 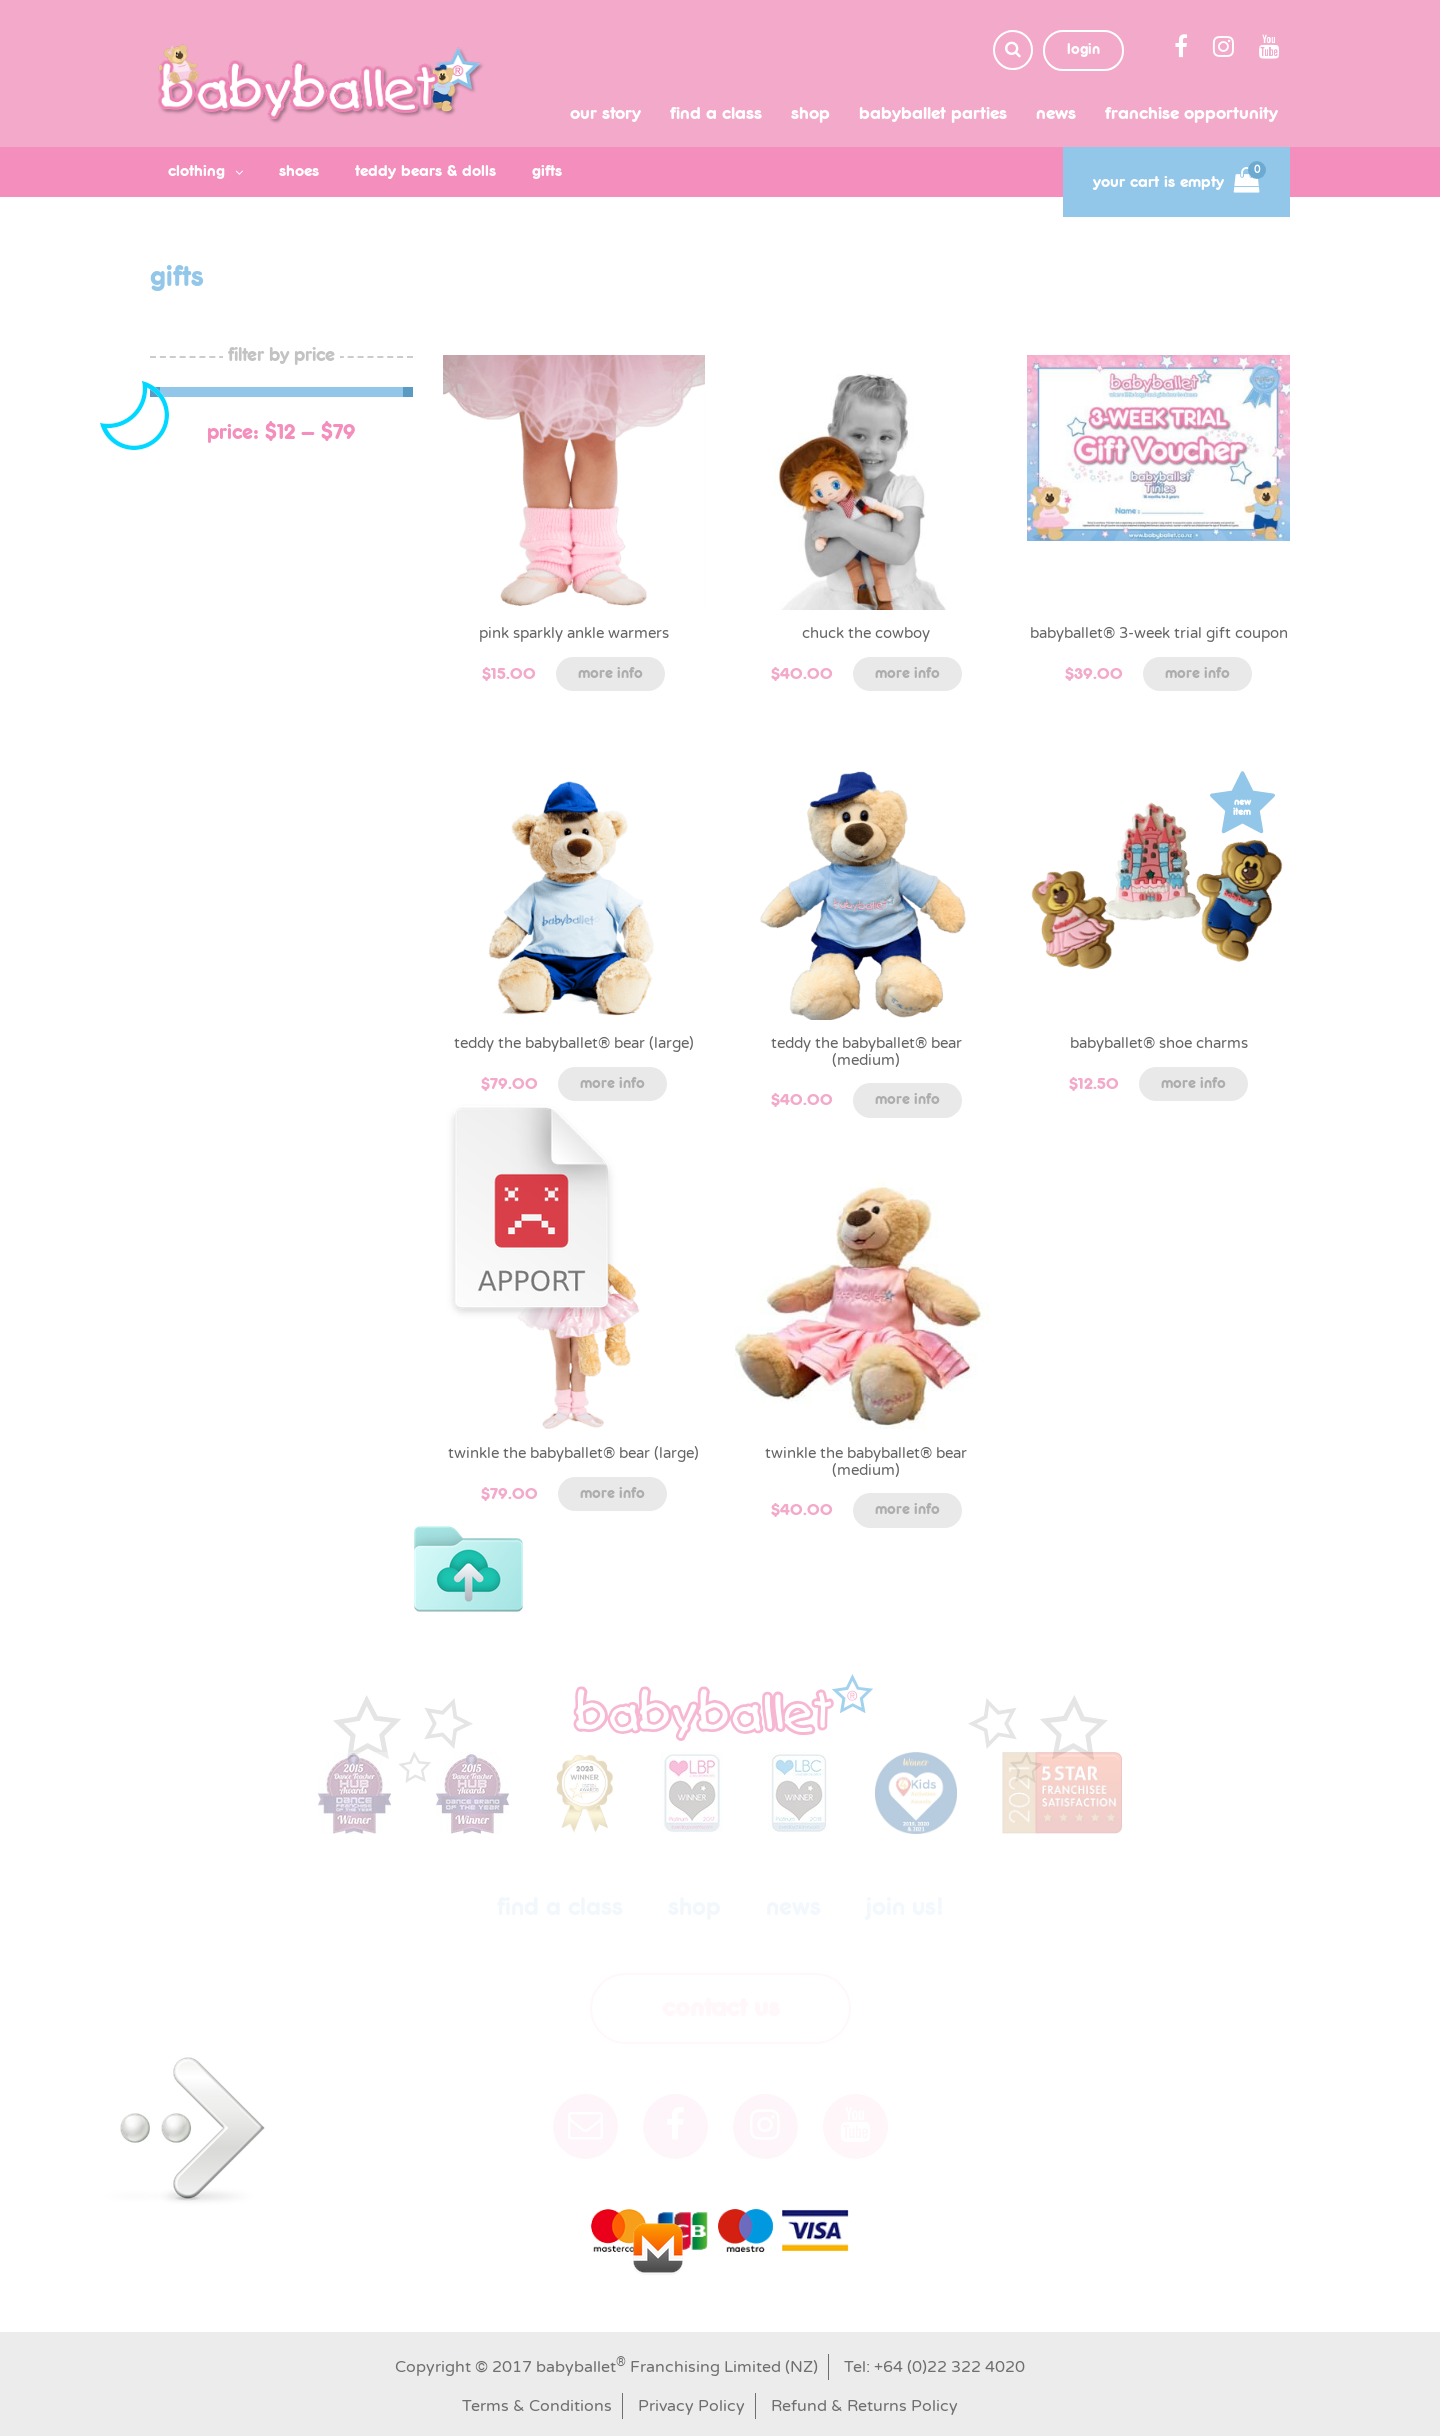 I want to click on indicates half-width input mode is active in fcitx, so click(x=134, y=415).